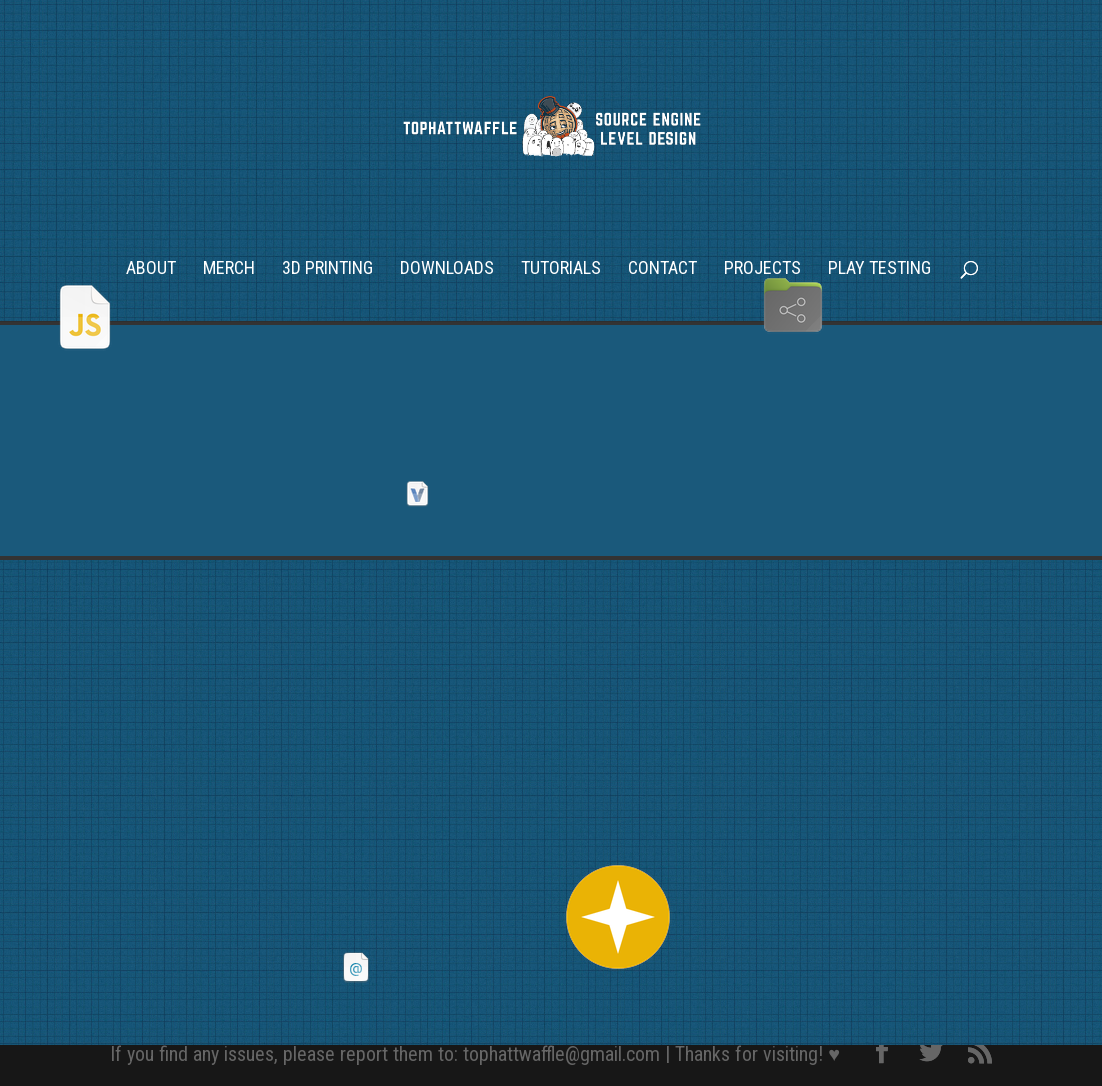  What do you see at coordinates (793, 305) in the screenshot?
I see `open your public shared folder` at bounding box center [793, 305].